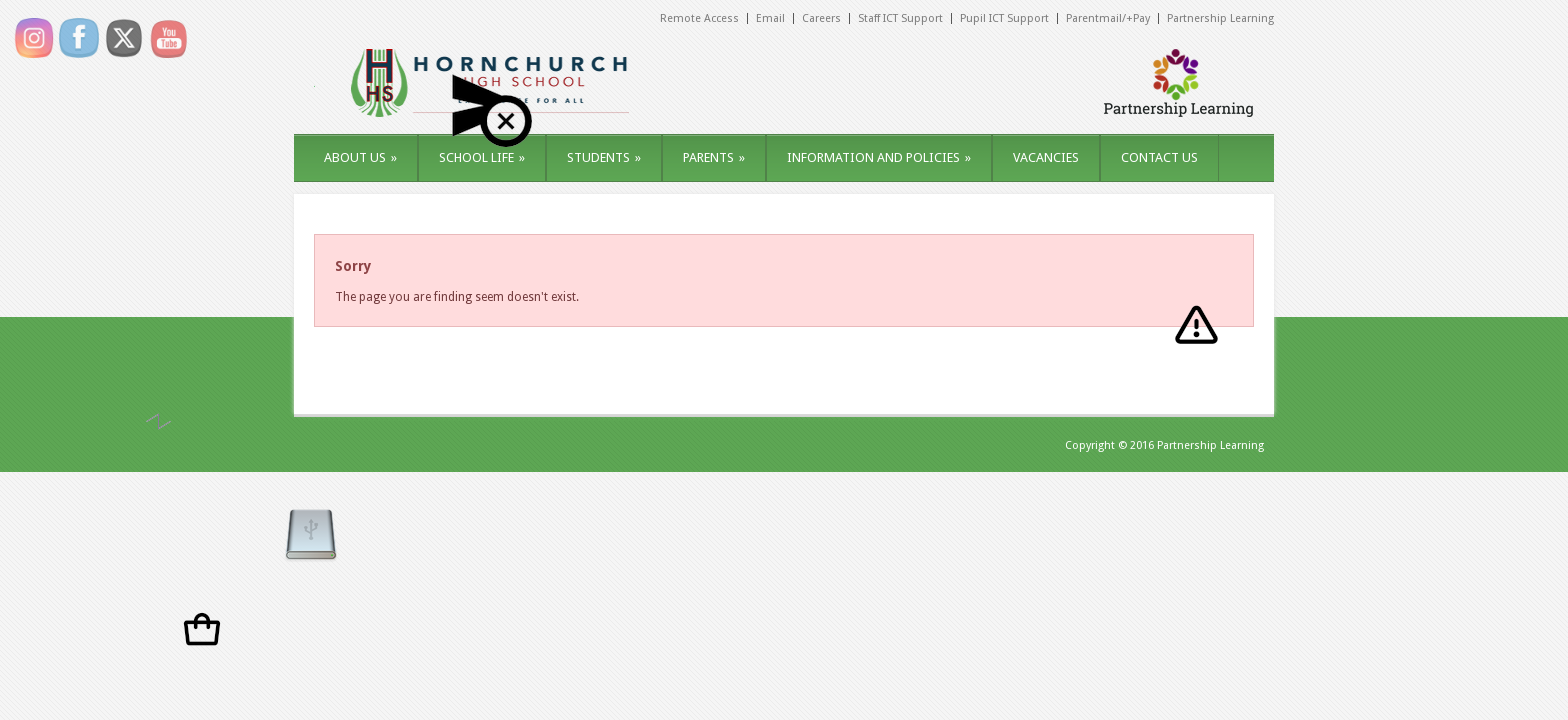  What do you see at coordinates (202, 631) in the screenshot?
I see `view your shopping bag` at bounding box center [202, 631].